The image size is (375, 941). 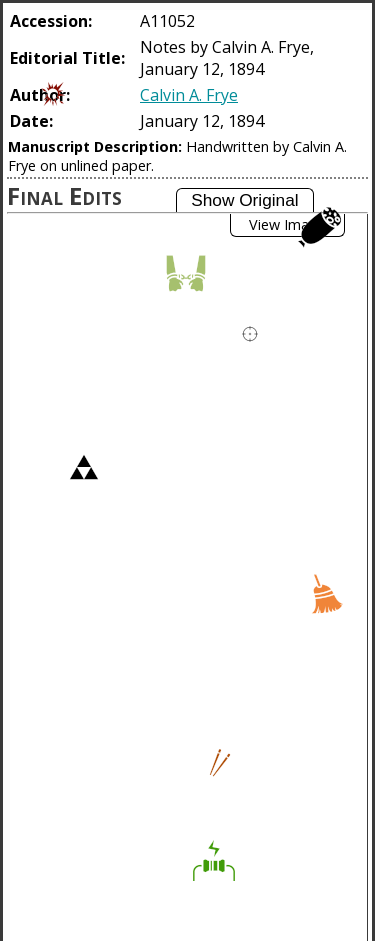 What do you see at coordinates (214, 860) in the screenshot?
I see `indicates electrical resistance or interrupted current flow` at bounding box center [214, 860].